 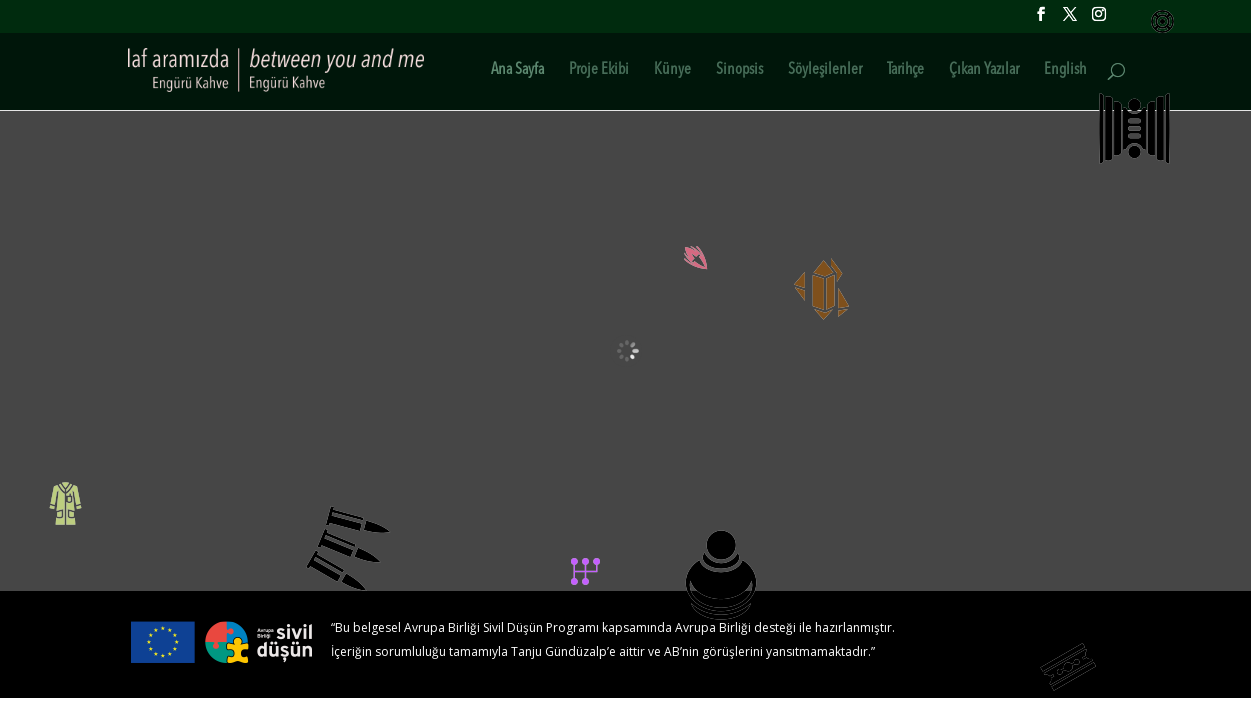 What do you see at coordinates (65, 503) in the screenshot?
I see `access science or laboratory features` at bounding box center [65, 503].